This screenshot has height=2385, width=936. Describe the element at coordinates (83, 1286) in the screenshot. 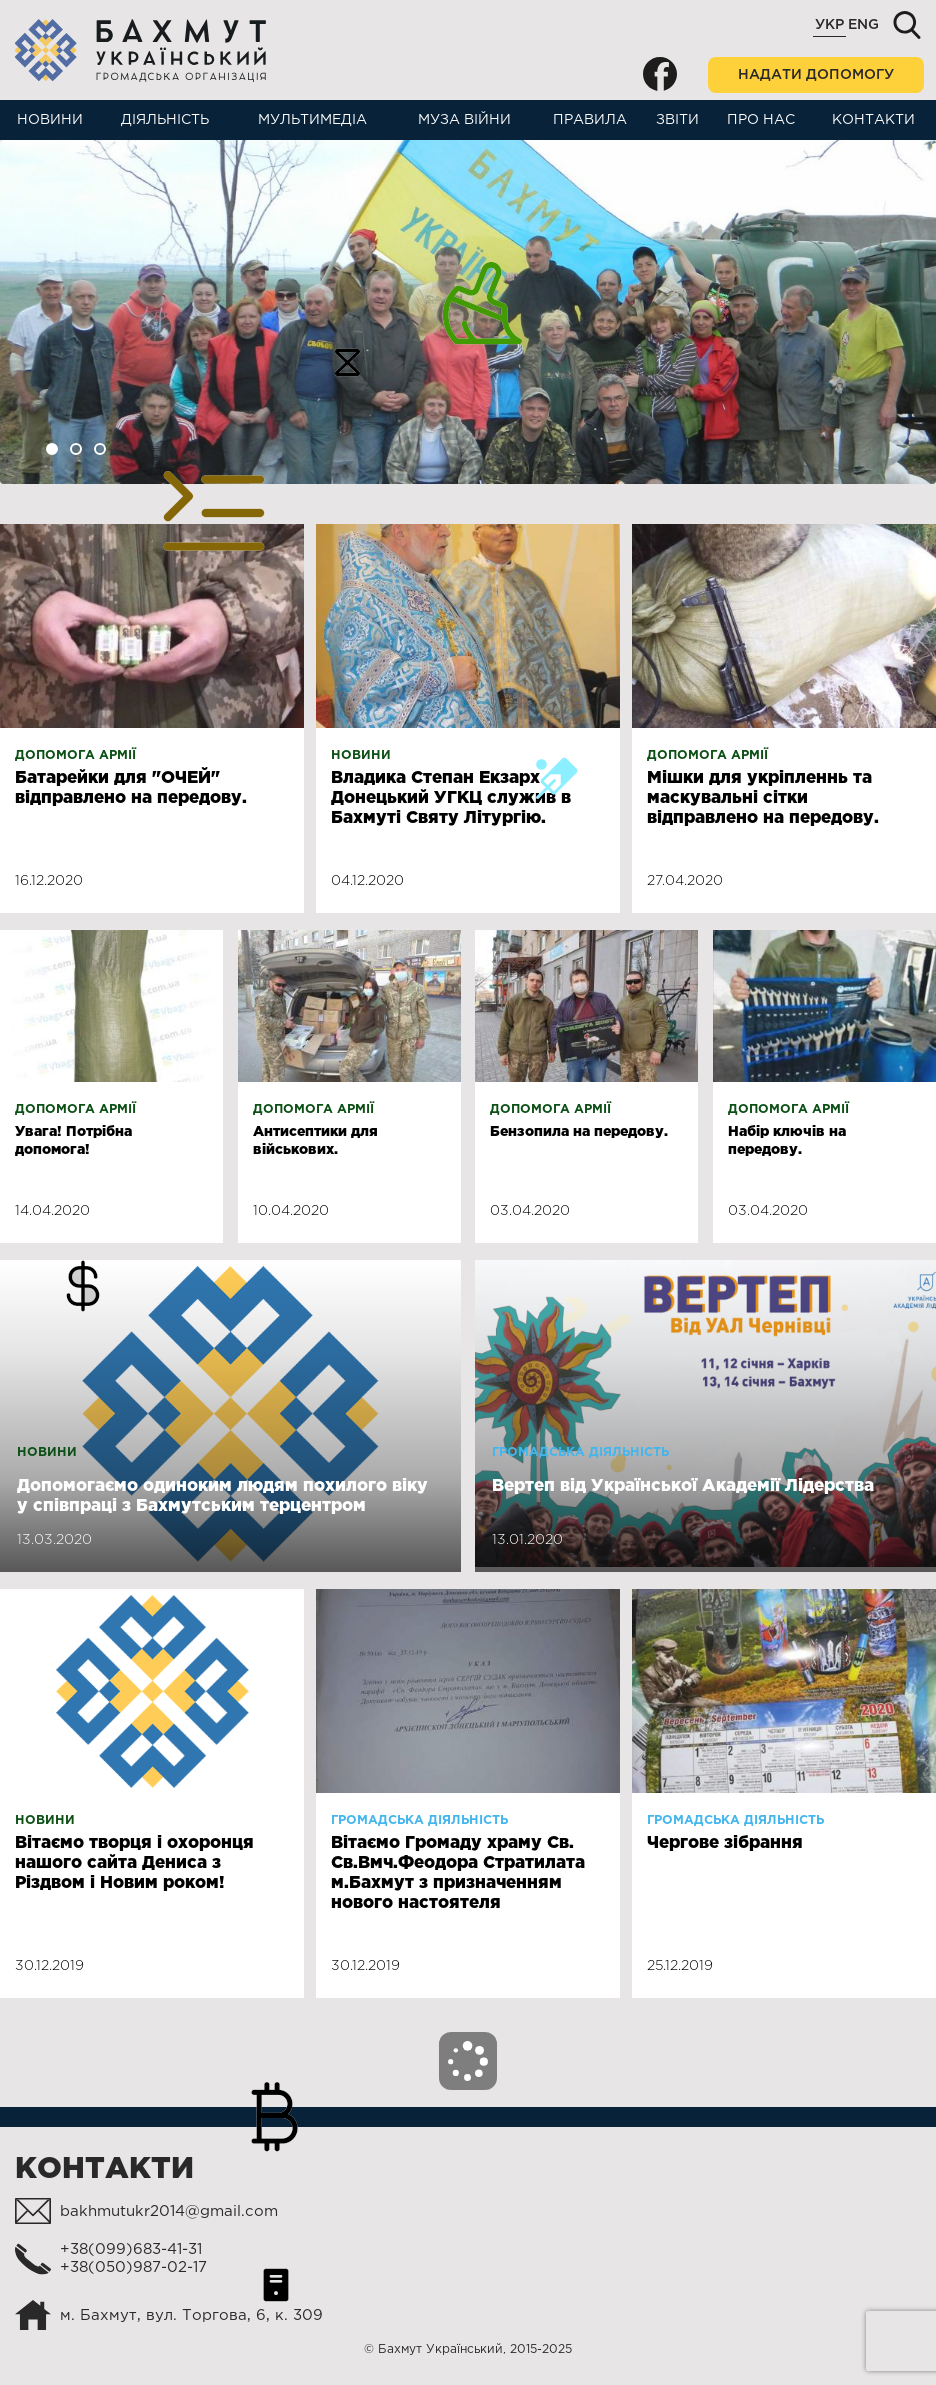

I see `view pricing or payment options` at that location.